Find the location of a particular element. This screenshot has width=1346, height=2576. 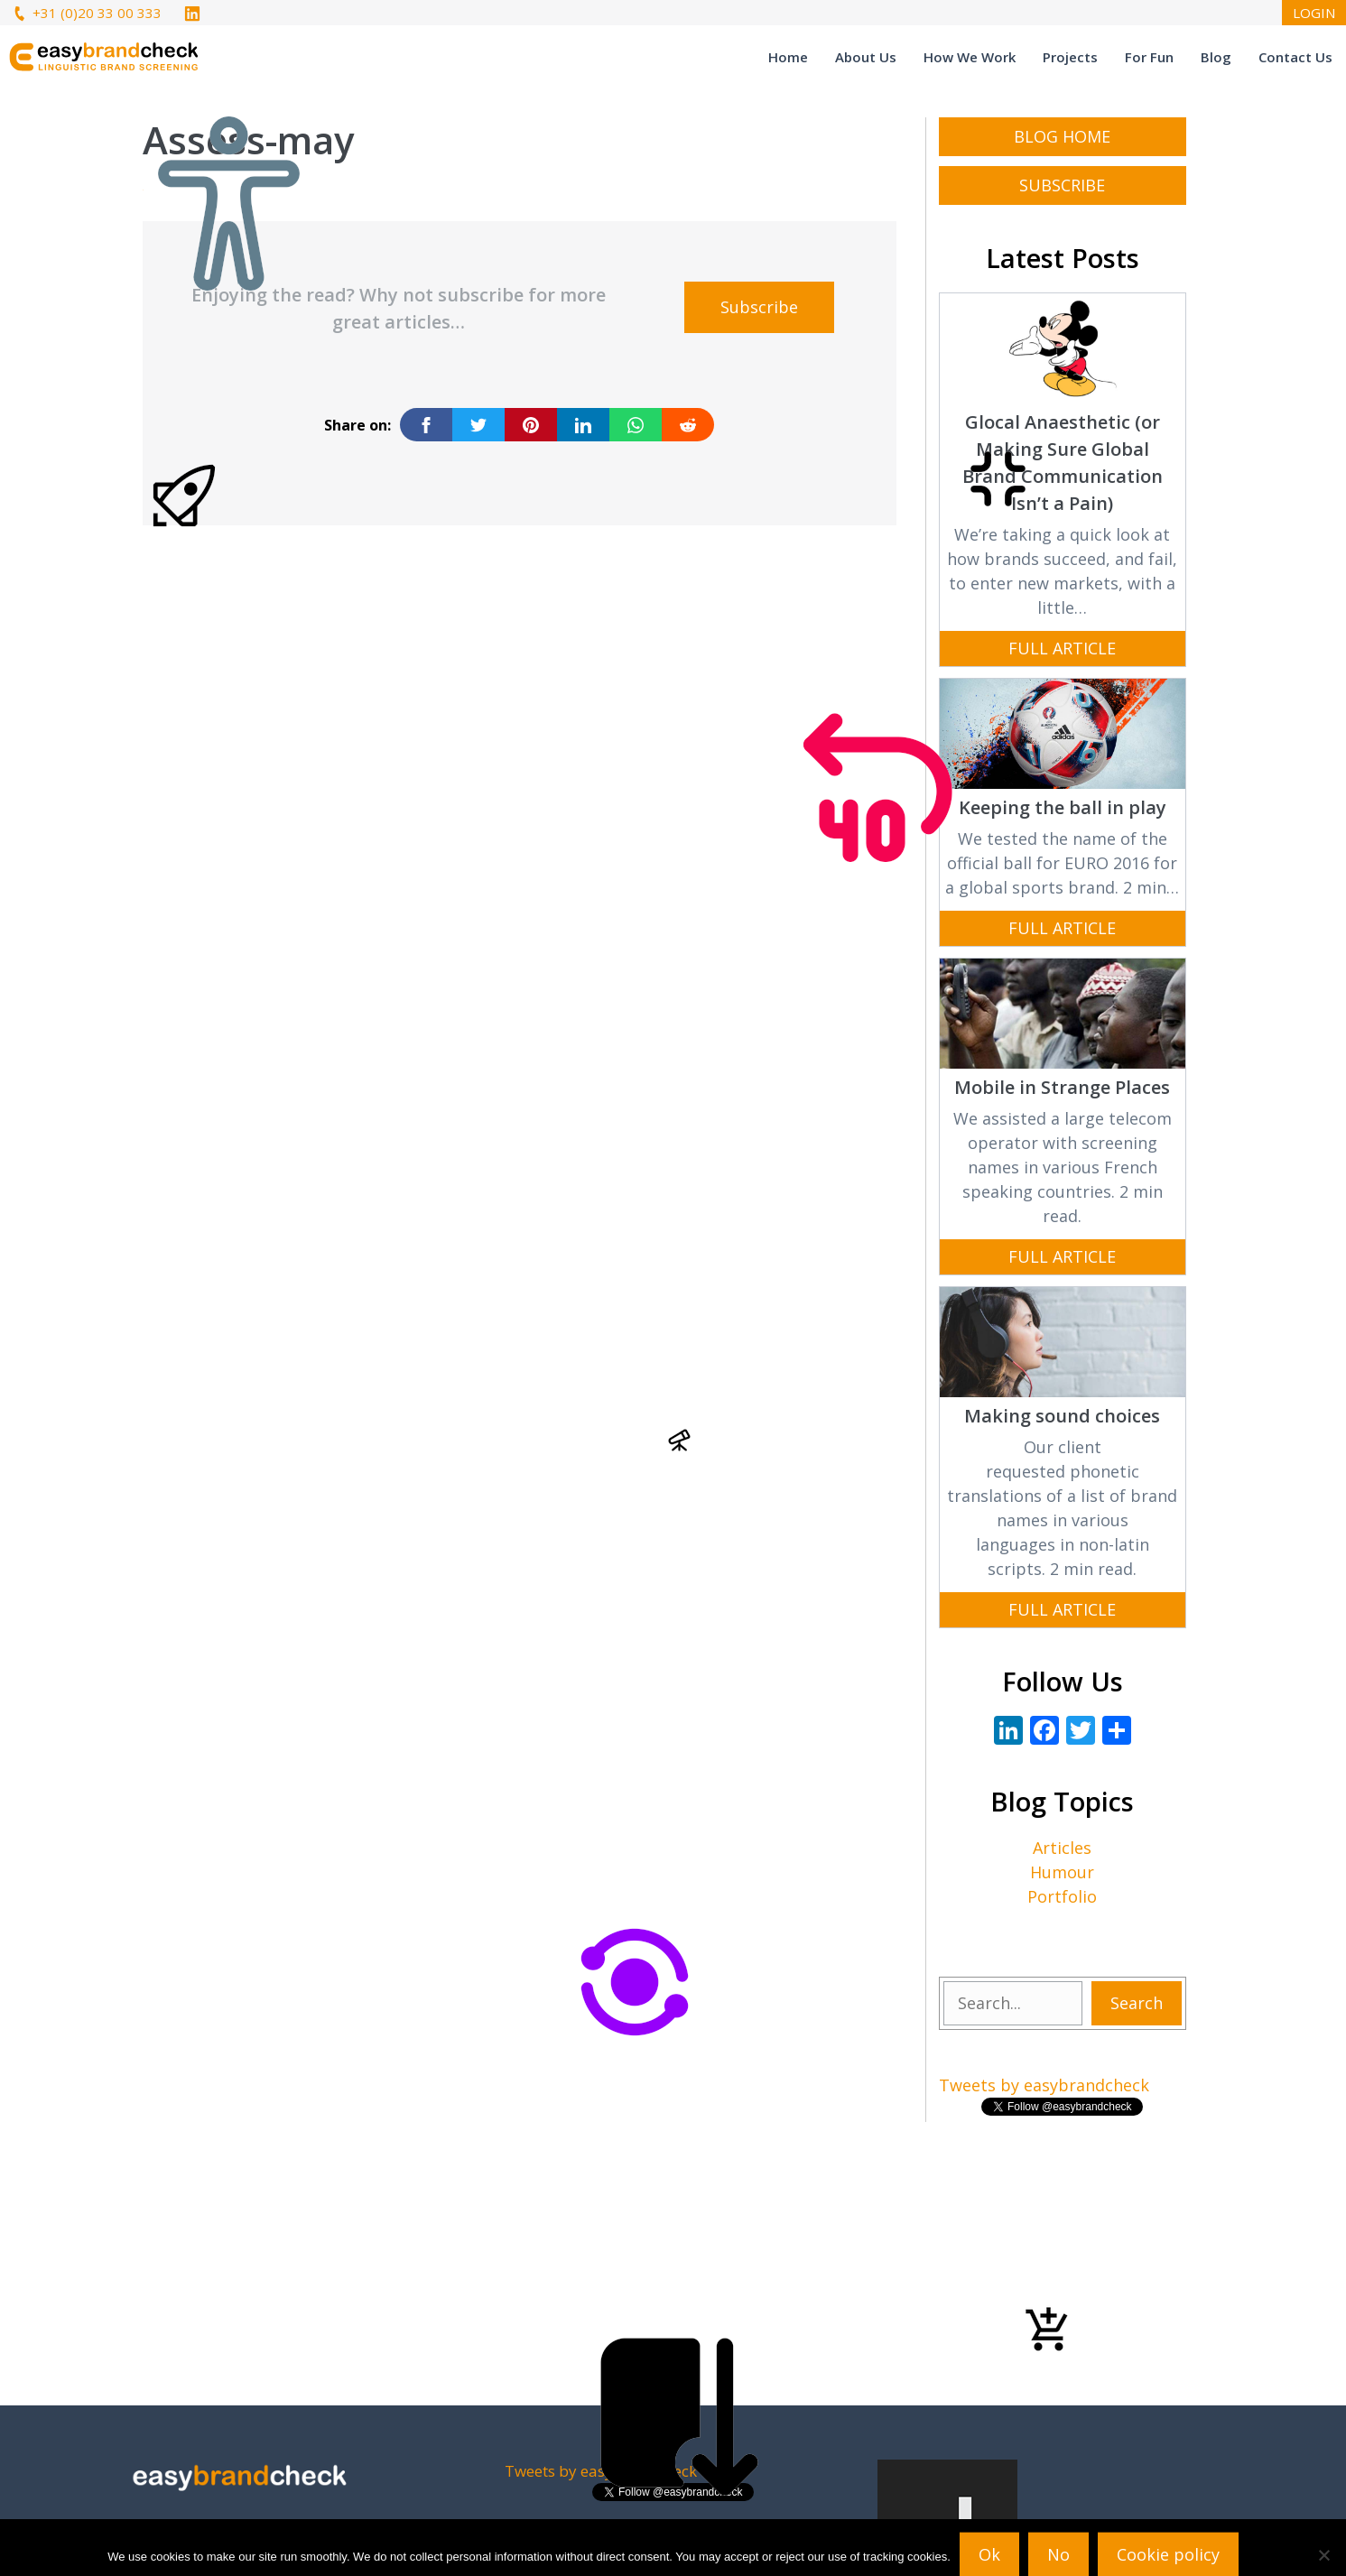

access accessibility settings is located at coordinates (228, 203).